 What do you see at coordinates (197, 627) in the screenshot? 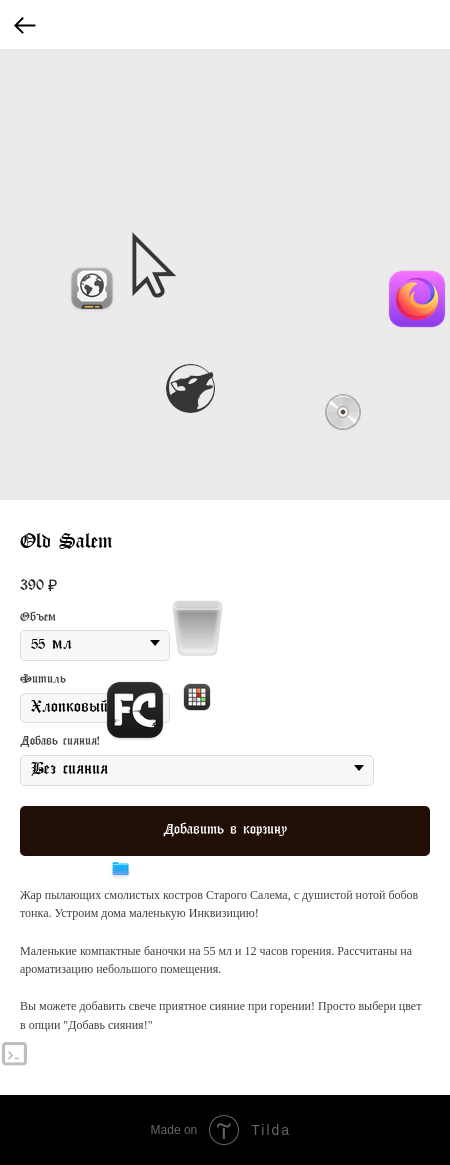
I see `empty trash bin ready to receive deleted files` at bounding box center [197, 627].